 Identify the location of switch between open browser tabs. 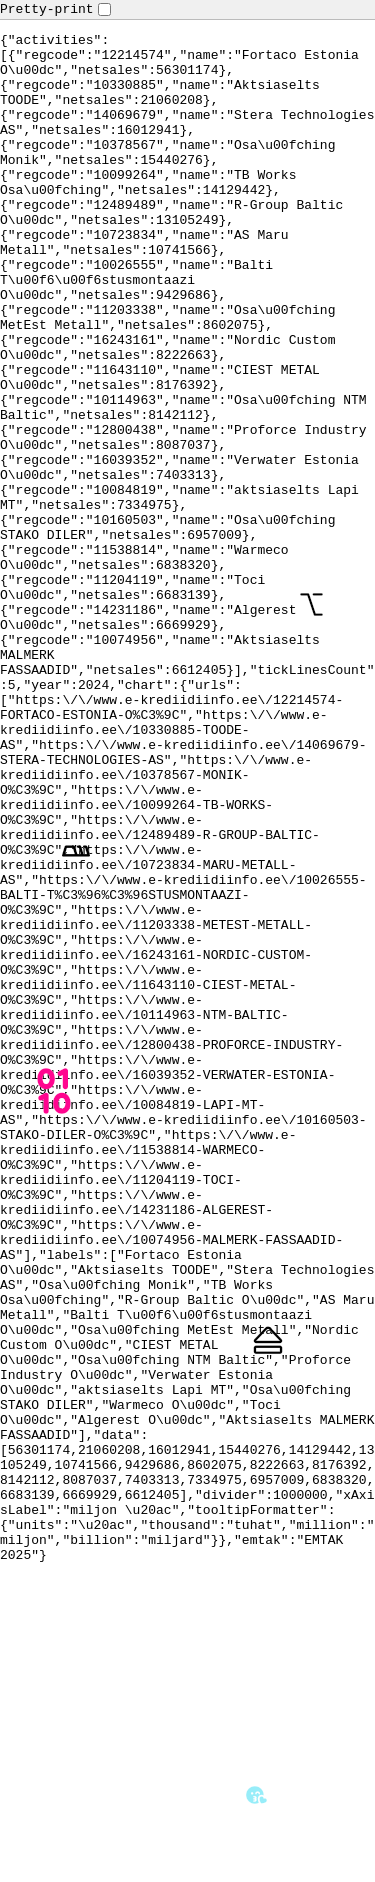
(76, 851).